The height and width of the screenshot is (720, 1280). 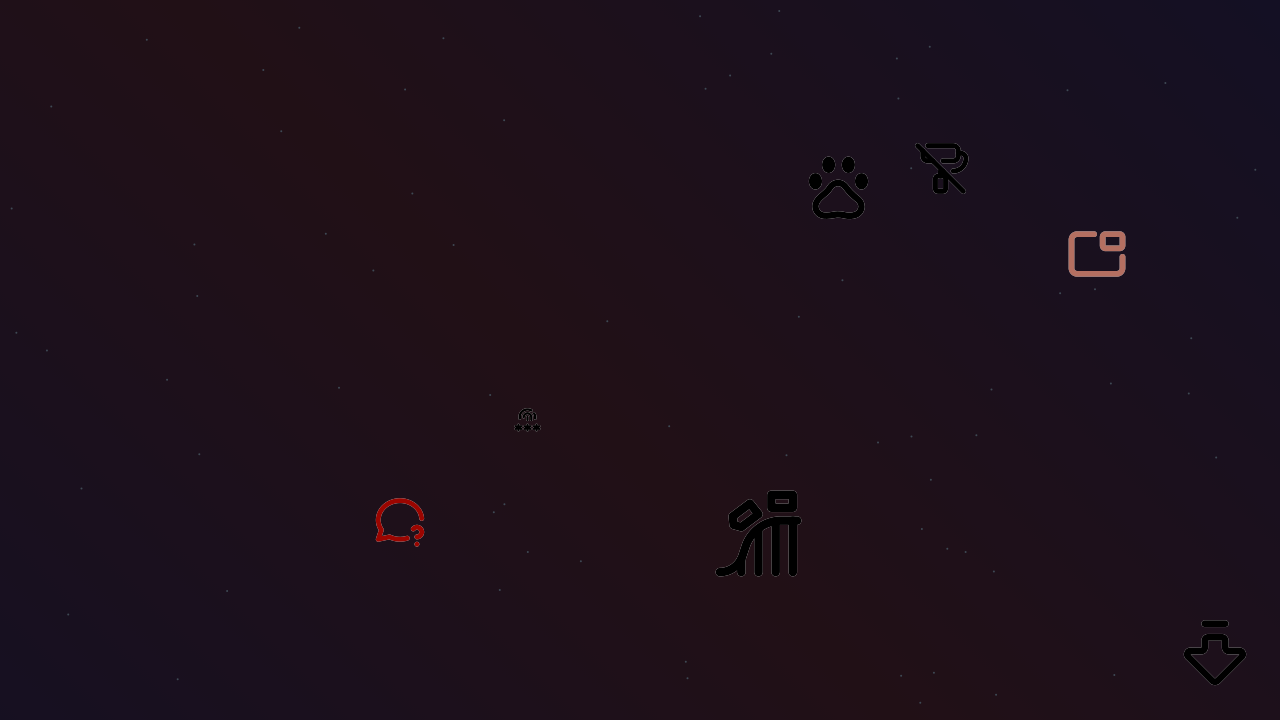 What do you see at coordinates (1097, 254) in the screenshot?
I see `enable picture-in-picture mode at top of screen` at bounding box center [1097, 254].